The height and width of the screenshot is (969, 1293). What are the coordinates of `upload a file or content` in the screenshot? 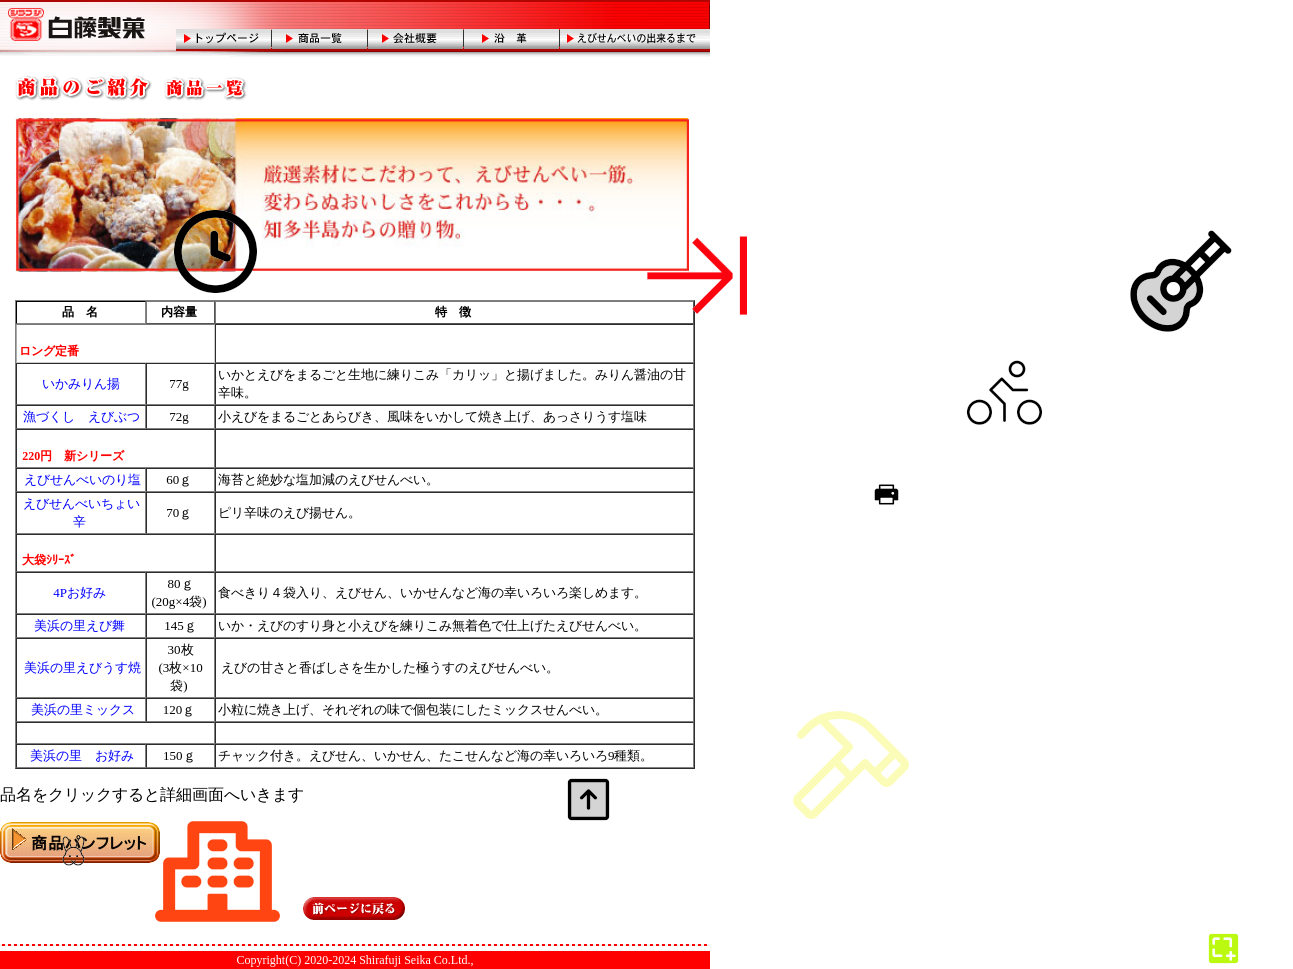 It's located at (588, 799).